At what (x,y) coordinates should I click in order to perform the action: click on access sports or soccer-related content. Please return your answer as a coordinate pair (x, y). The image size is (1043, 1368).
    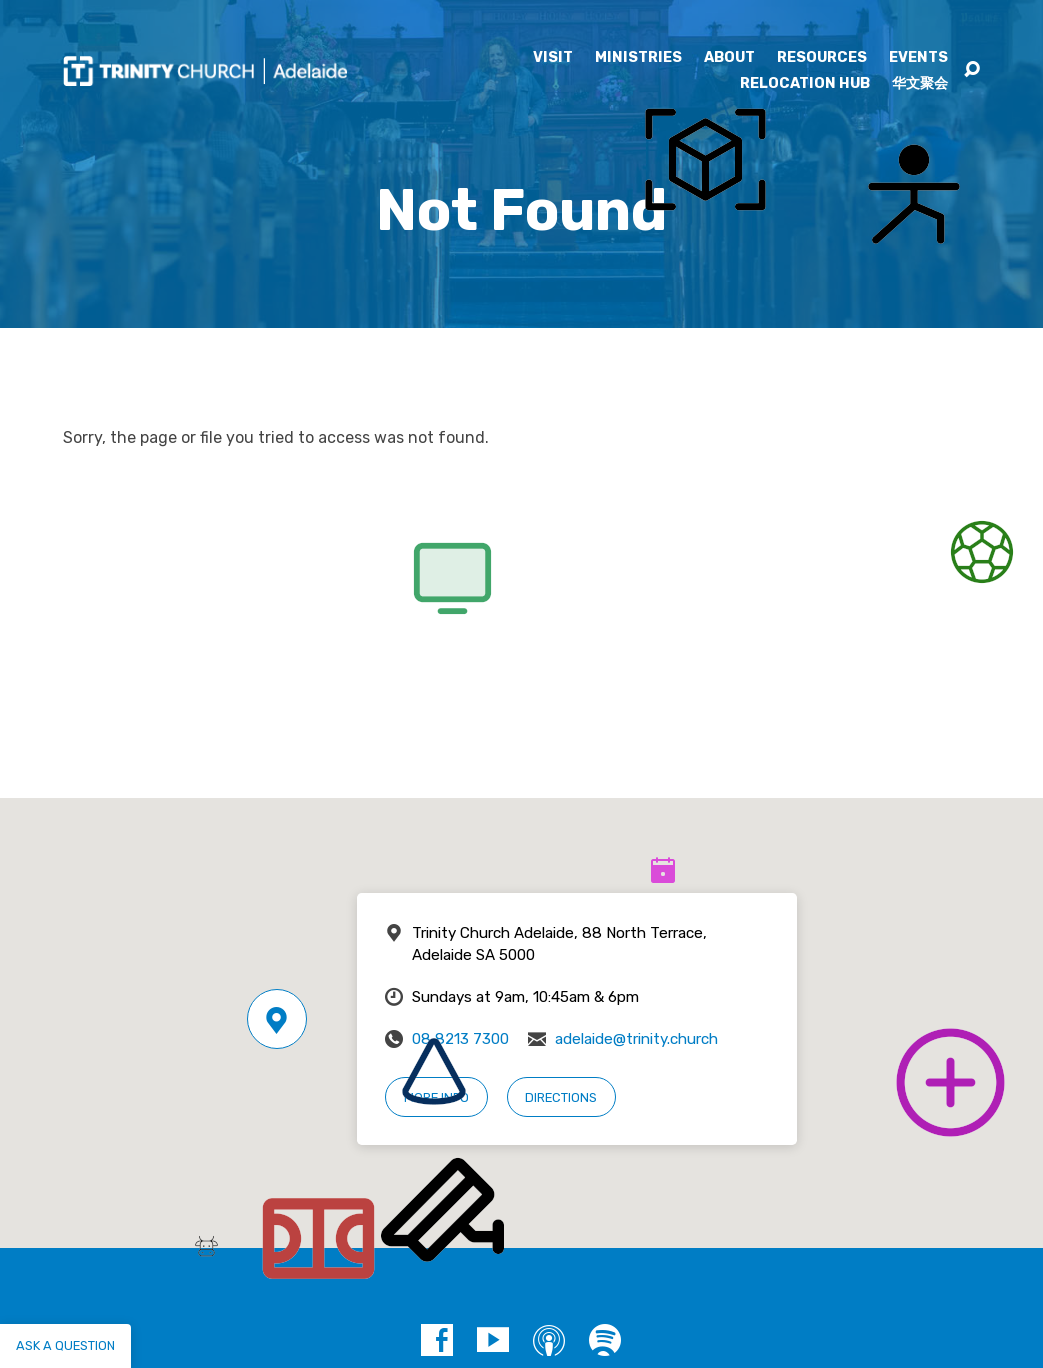
    Looking at the image, I should click on (982, 552).